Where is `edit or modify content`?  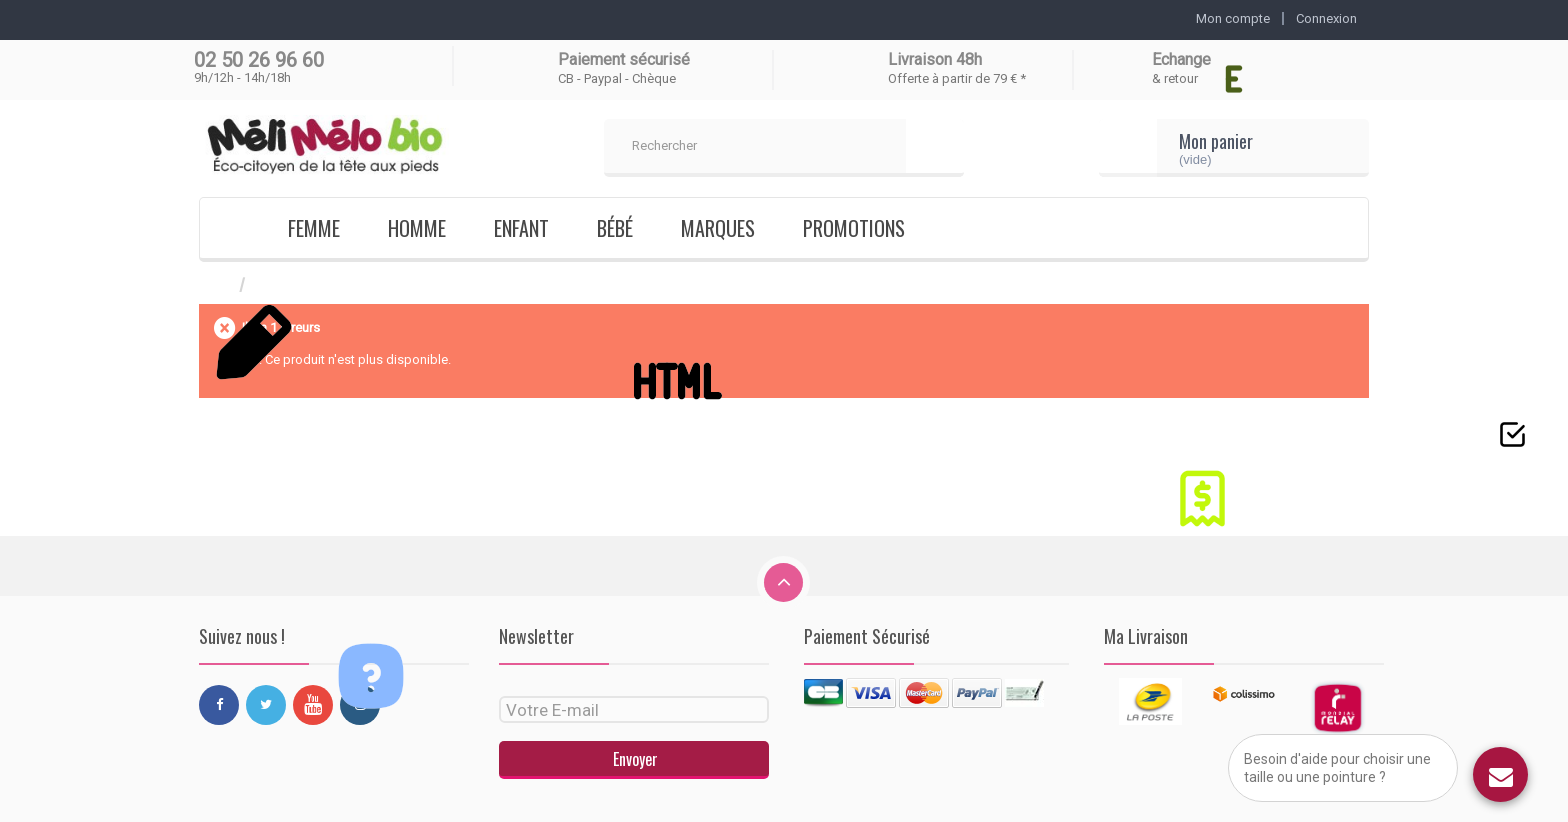 edit or modify content is located at coordinates (254, 342).